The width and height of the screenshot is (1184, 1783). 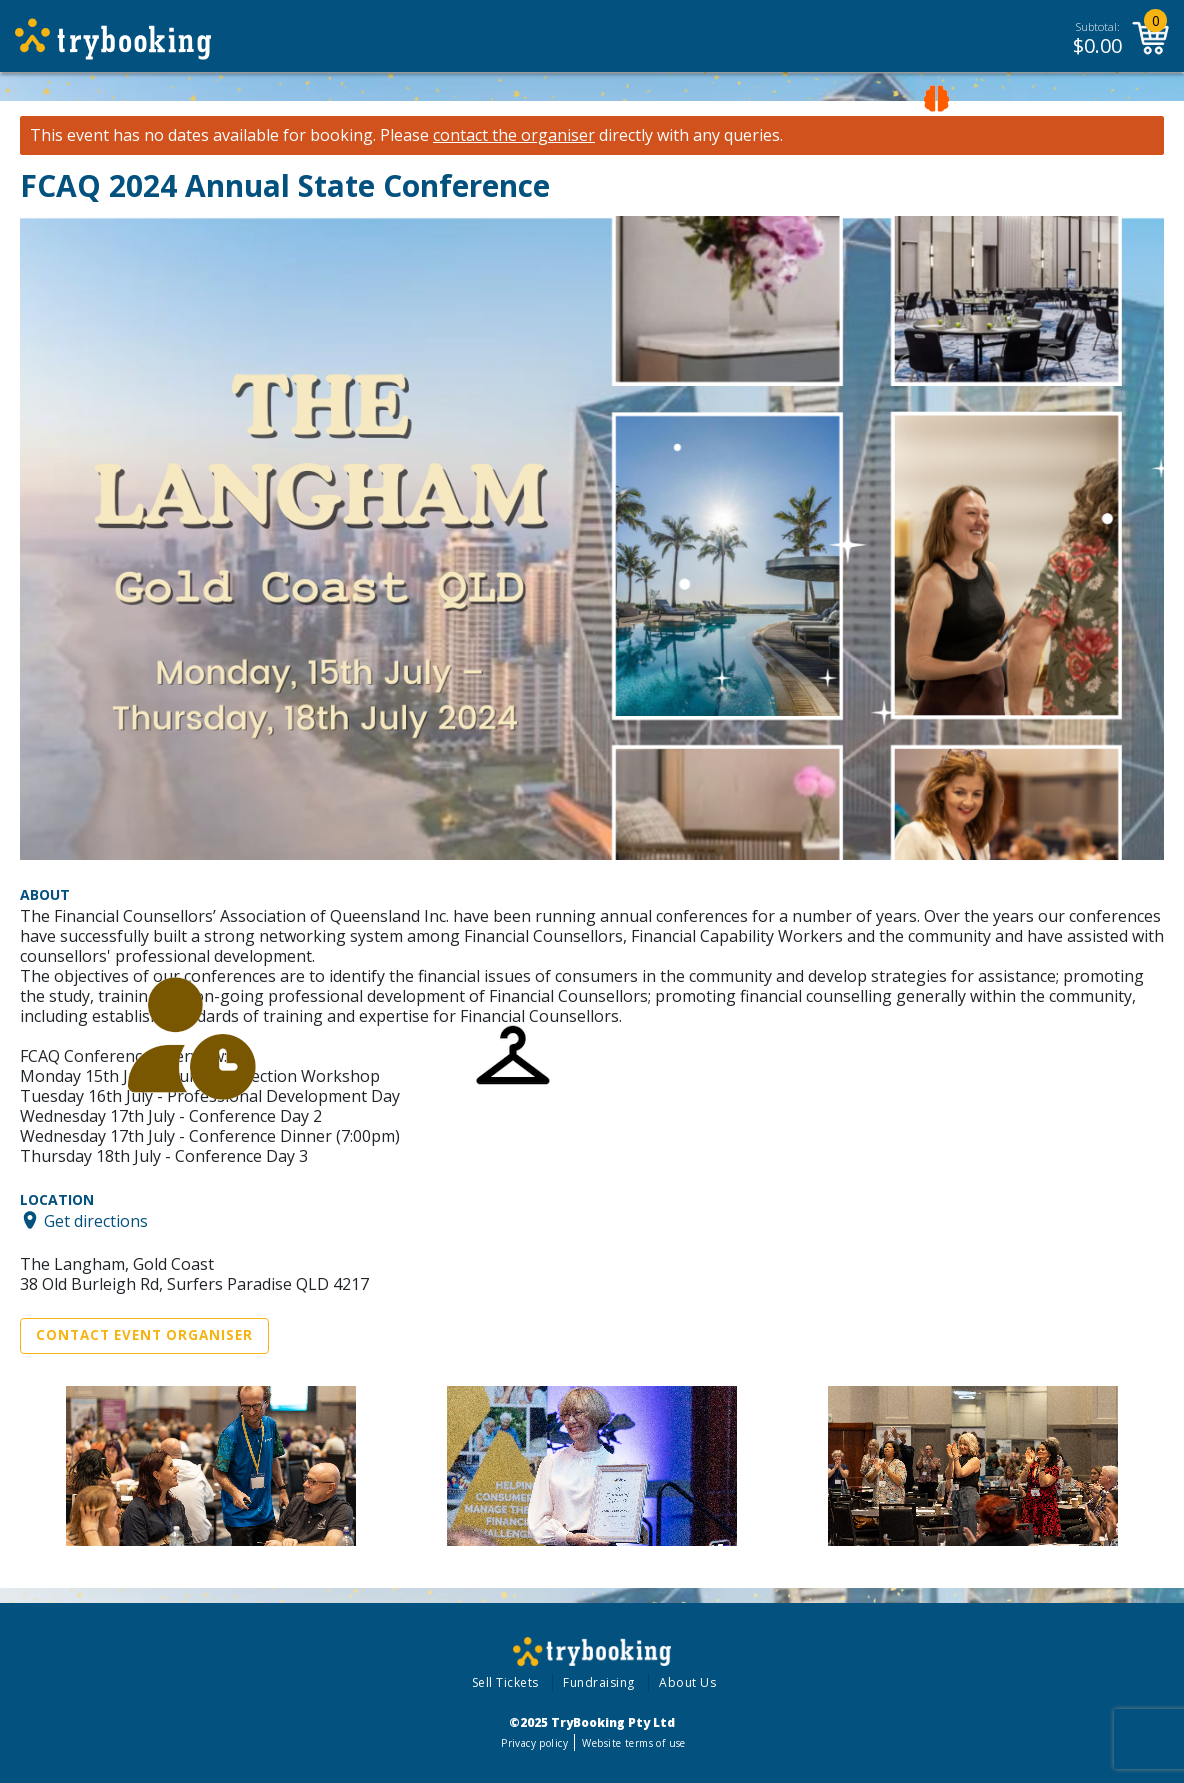 What do you see at coordinates (936, 98) in the screenshot?
I see `access AI or smart features` at bounding box center [936, 98].